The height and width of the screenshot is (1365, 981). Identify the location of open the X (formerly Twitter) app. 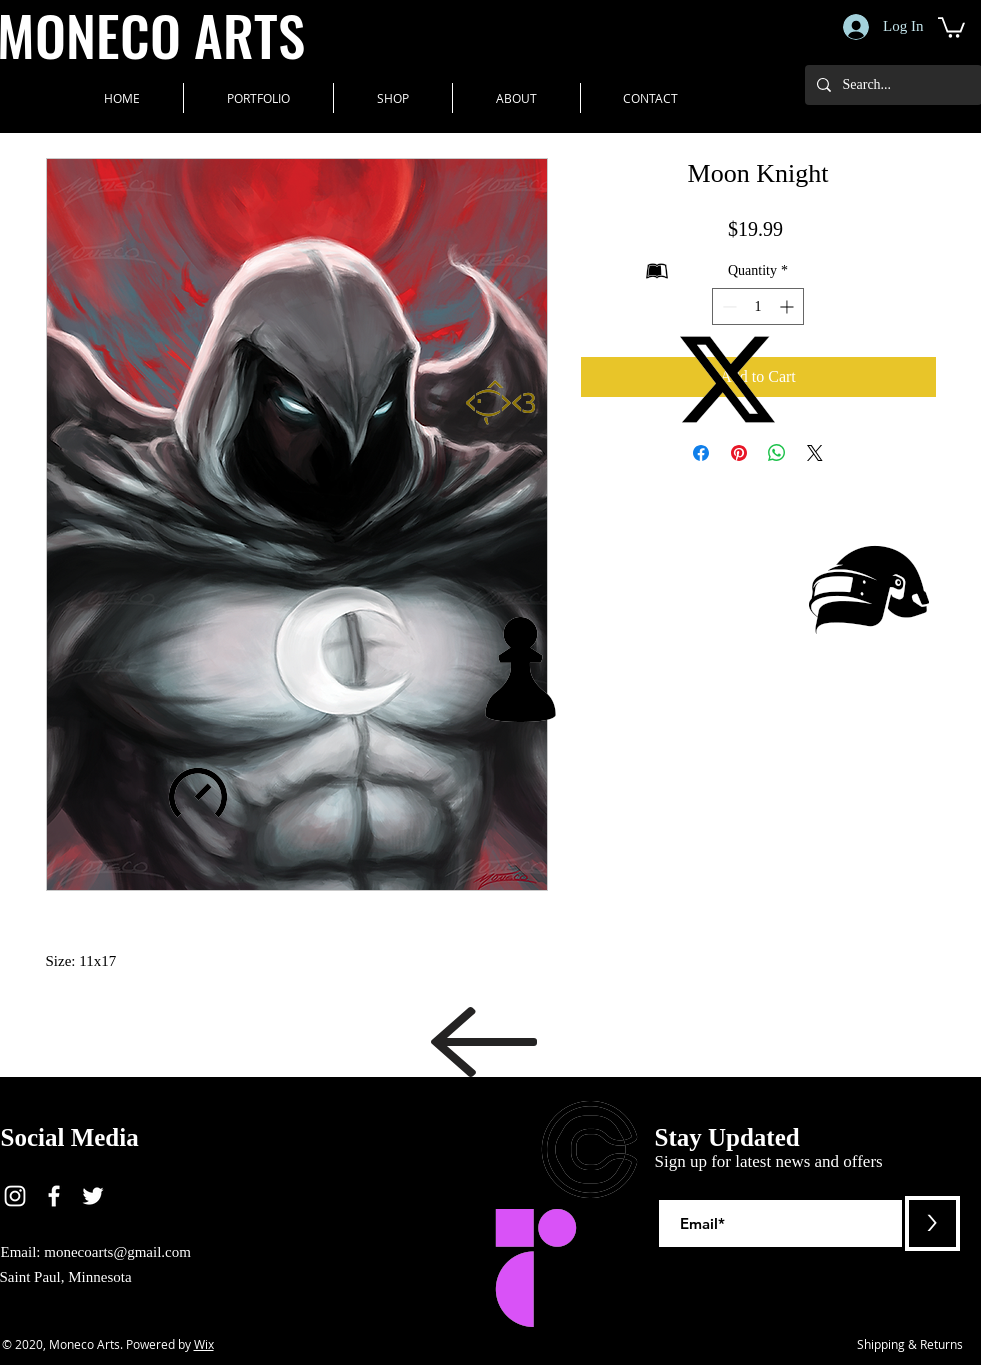
(727, 379).